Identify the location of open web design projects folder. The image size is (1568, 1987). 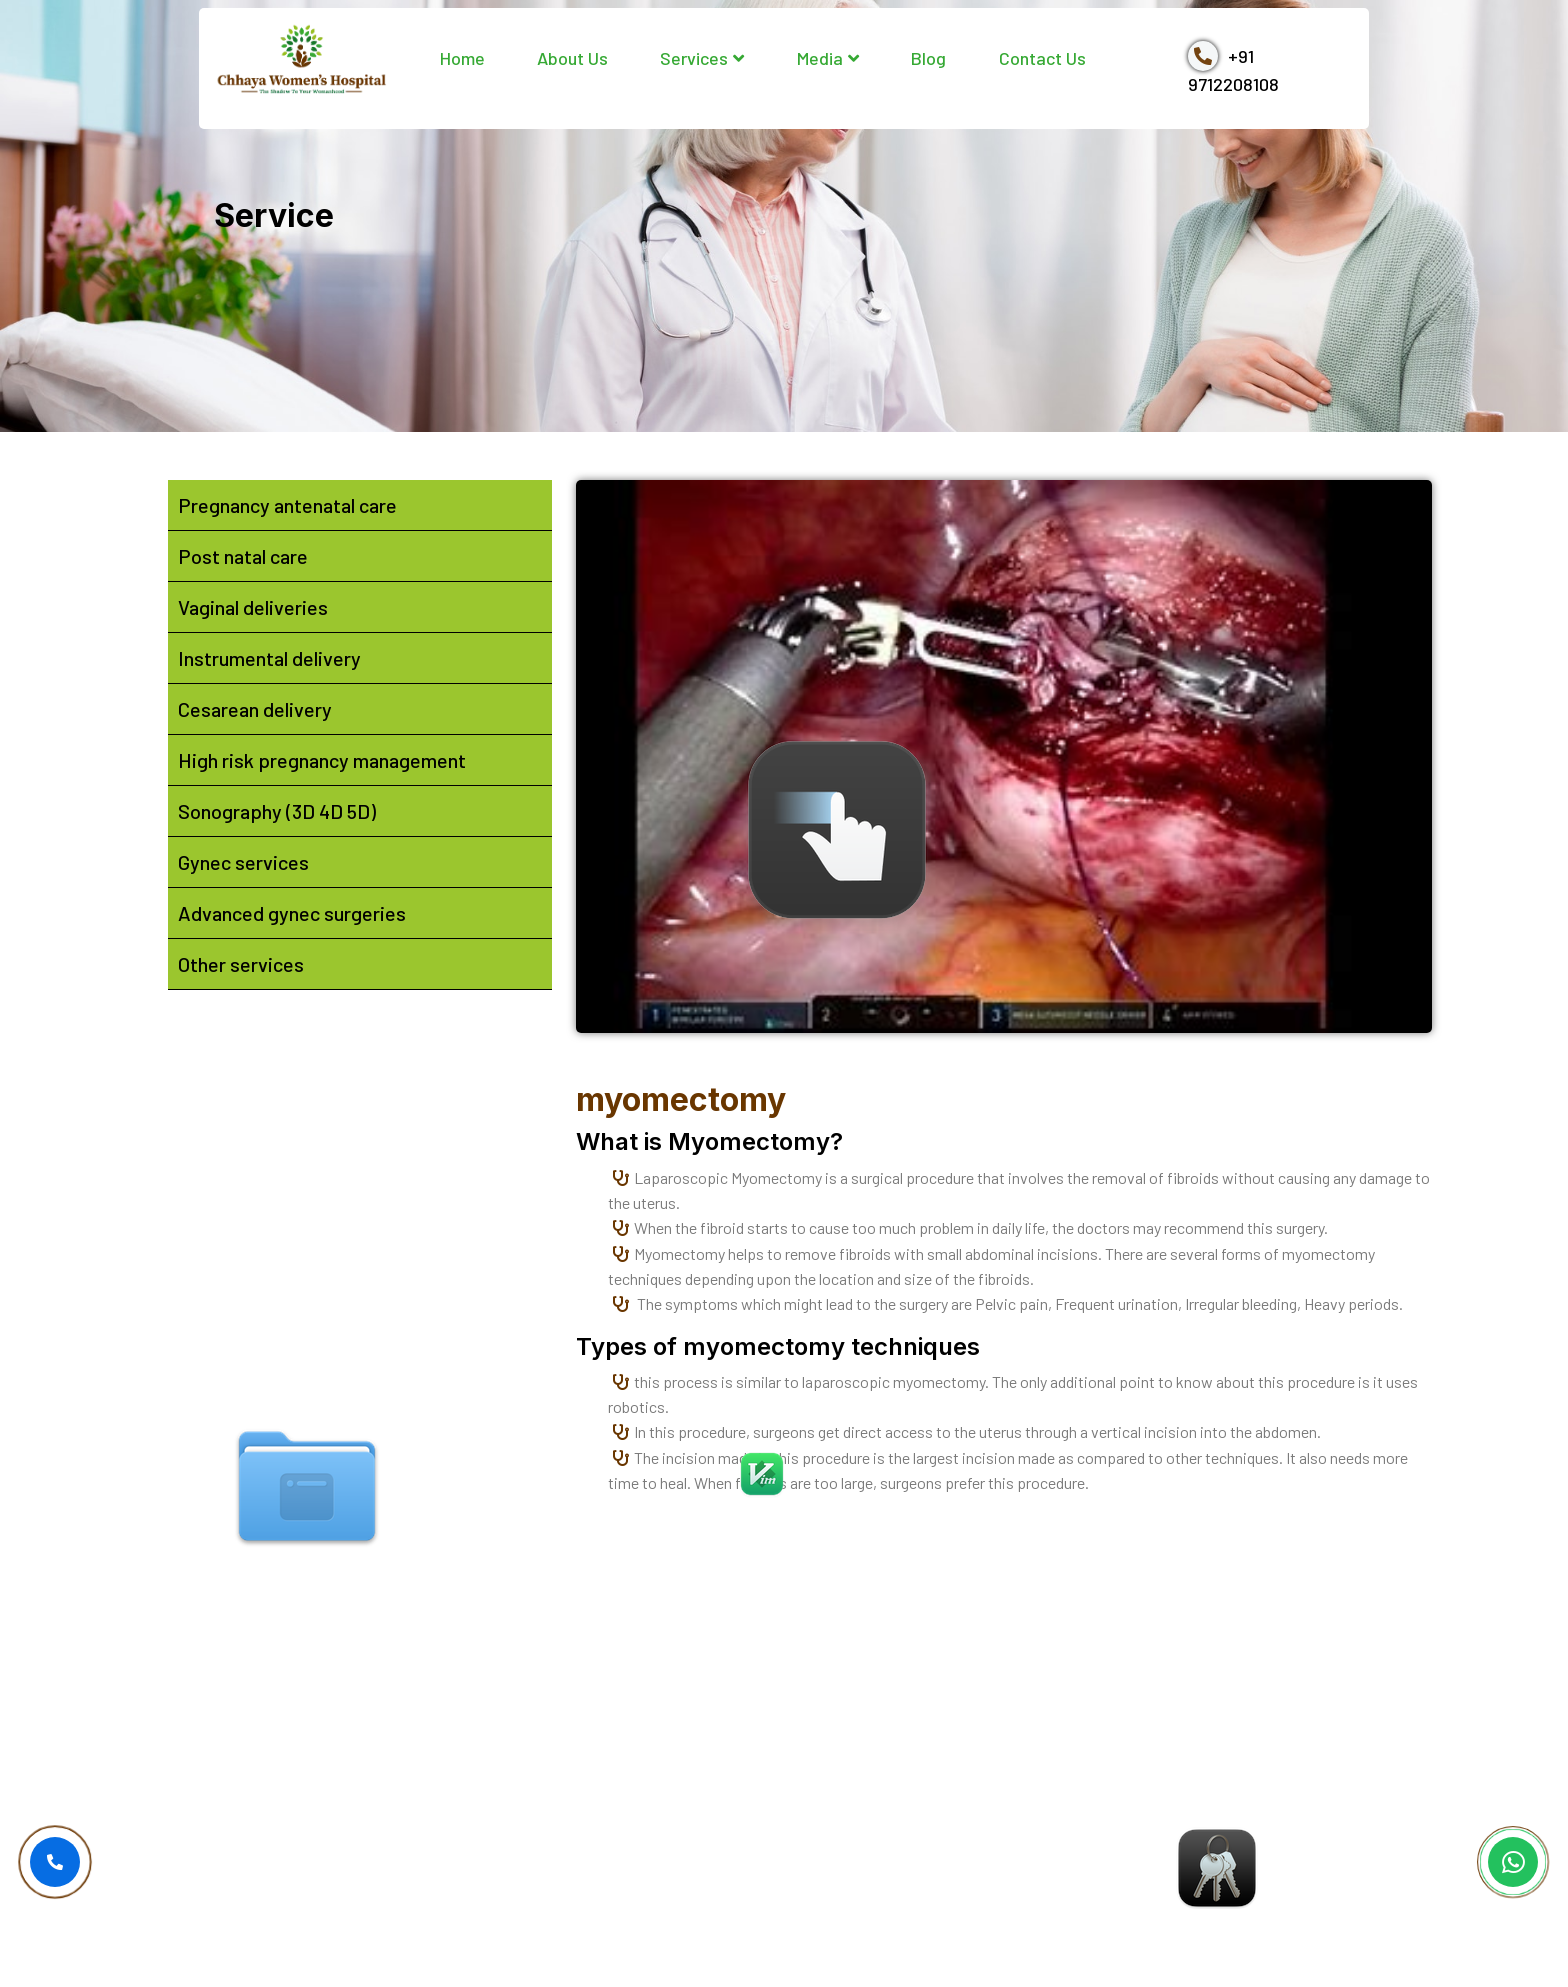
(307, 1486).